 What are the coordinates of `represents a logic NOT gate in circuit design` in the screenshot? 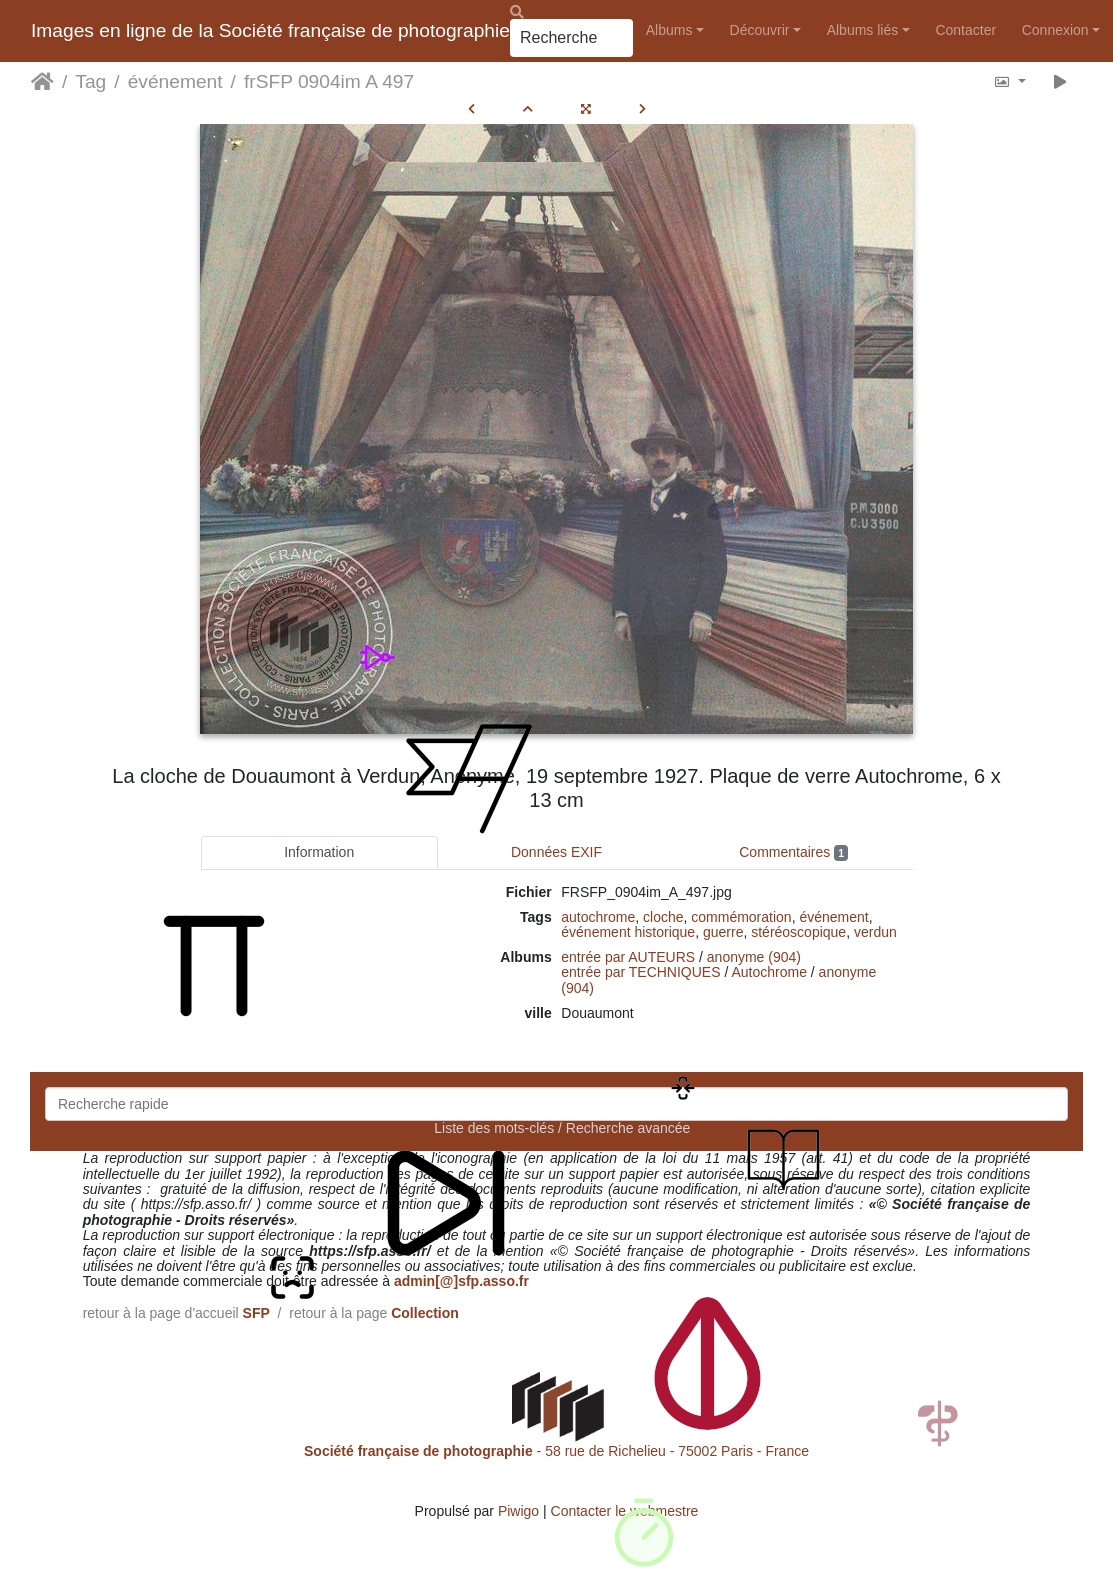 It's located at (377, 657).